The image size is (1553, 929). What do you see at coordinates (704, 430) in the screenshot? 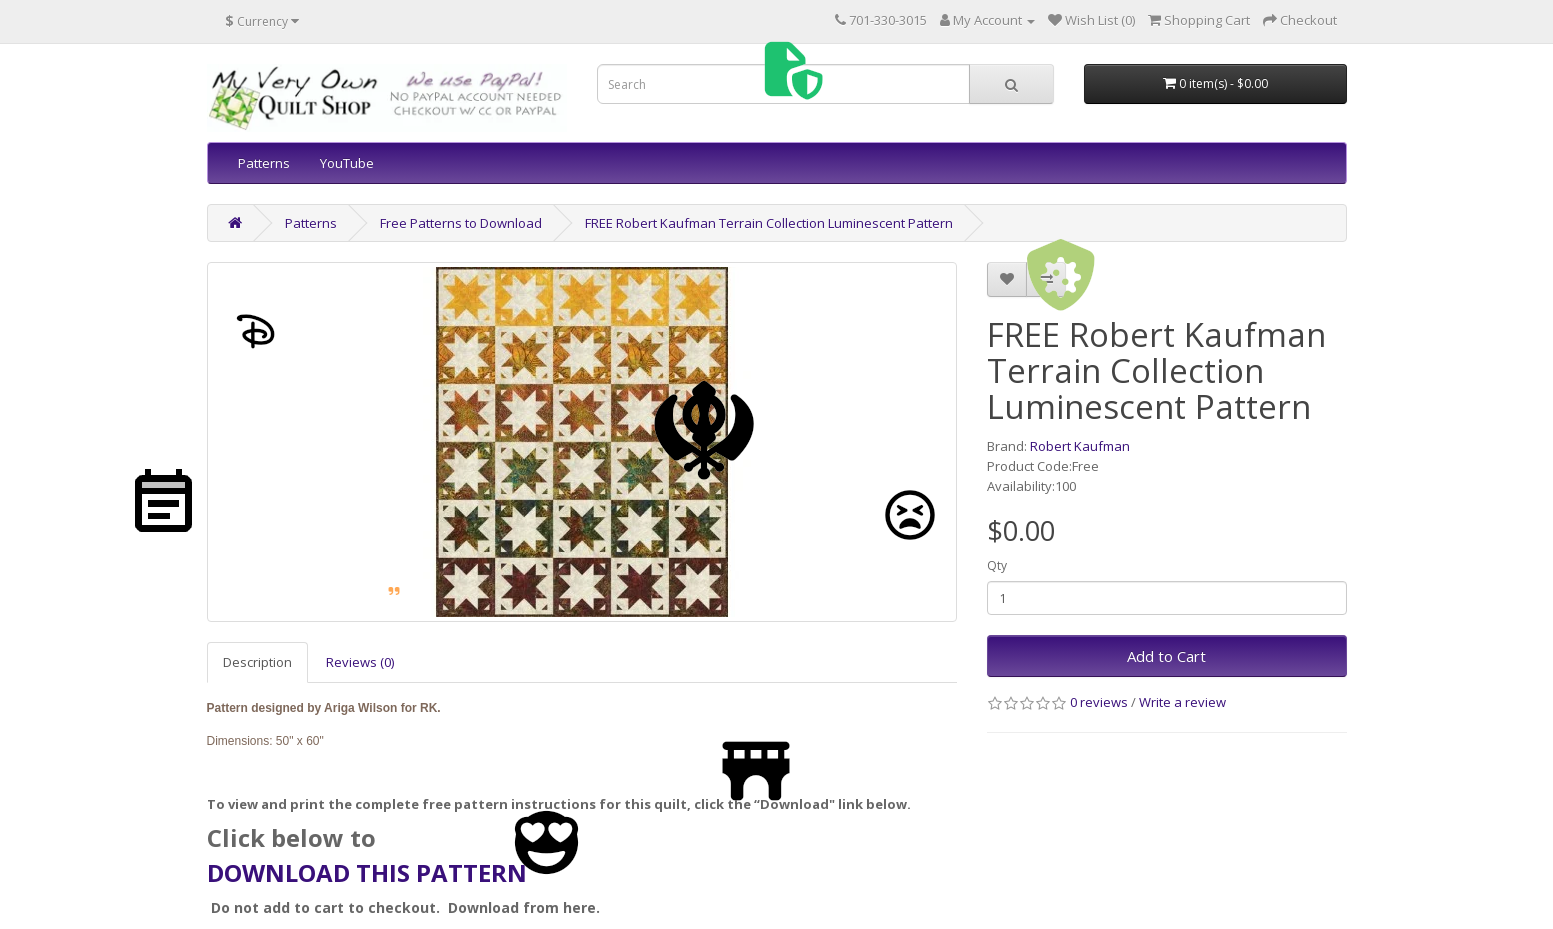
I see `indicates Sikh religious content or community` at bounding box center [704, 430].